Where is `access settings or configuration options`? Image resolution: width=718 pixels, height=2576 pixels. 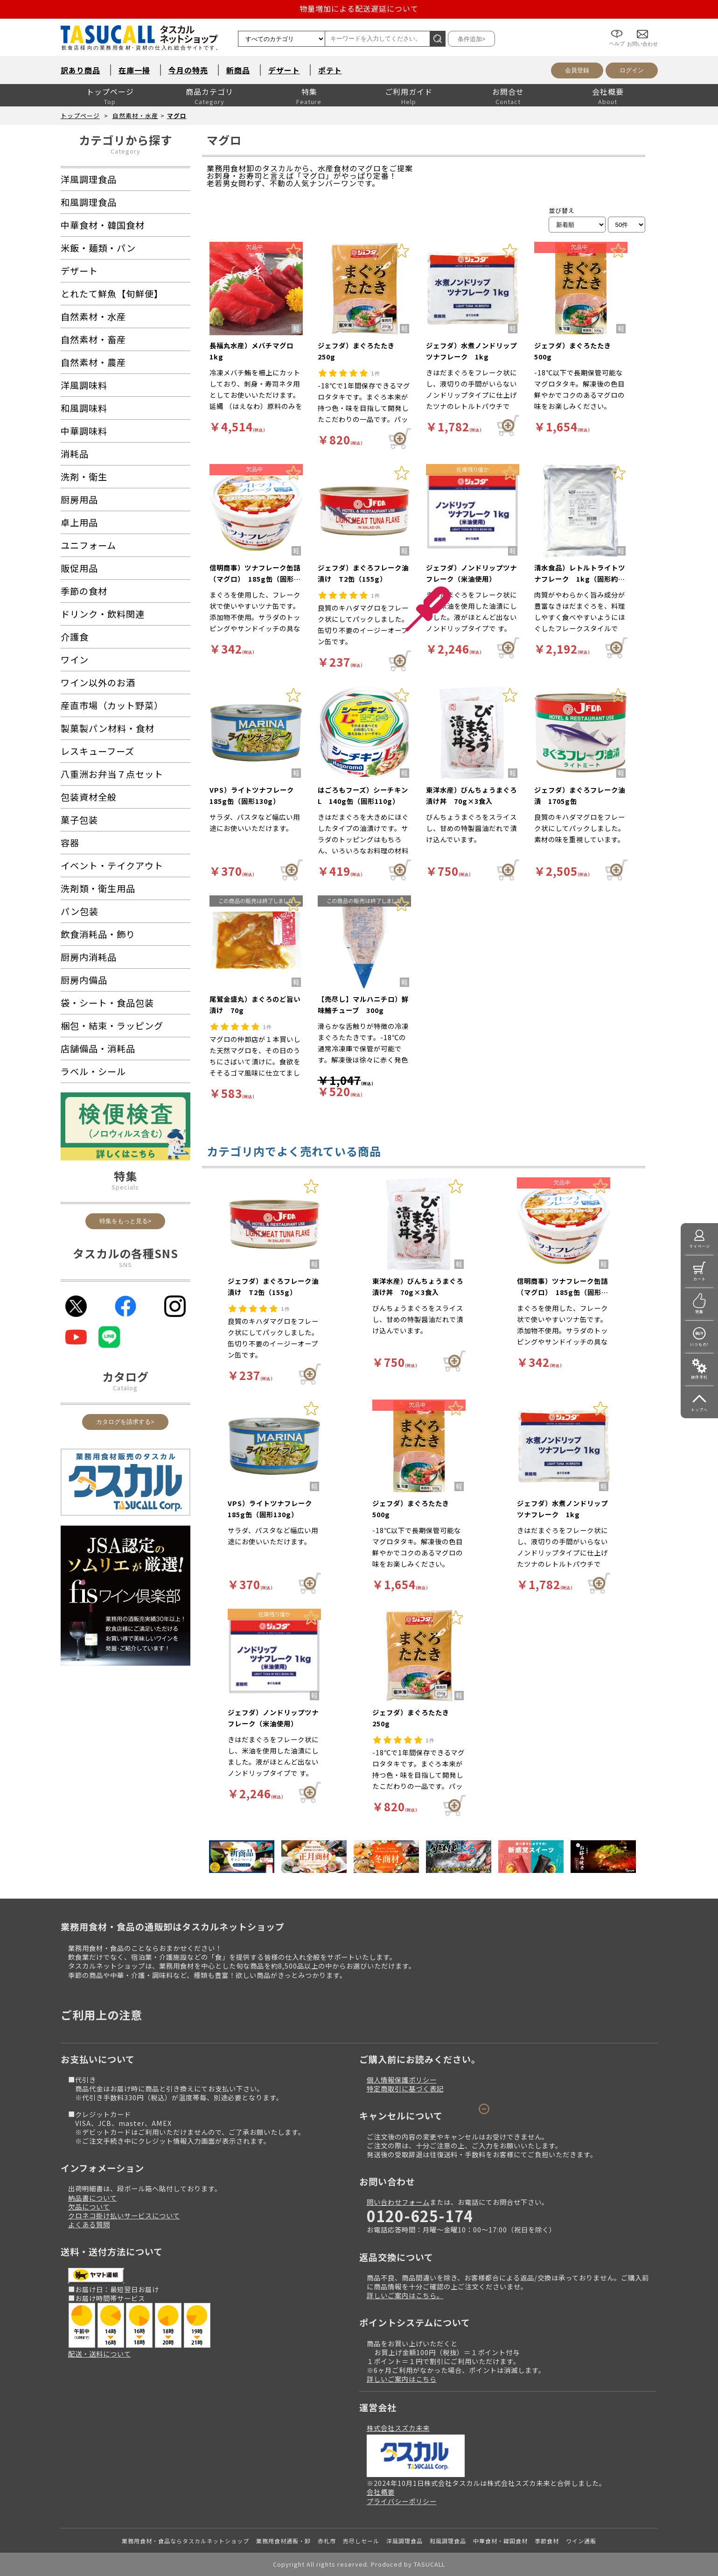
access settings or configuration options is located at coordinates (428, 609).